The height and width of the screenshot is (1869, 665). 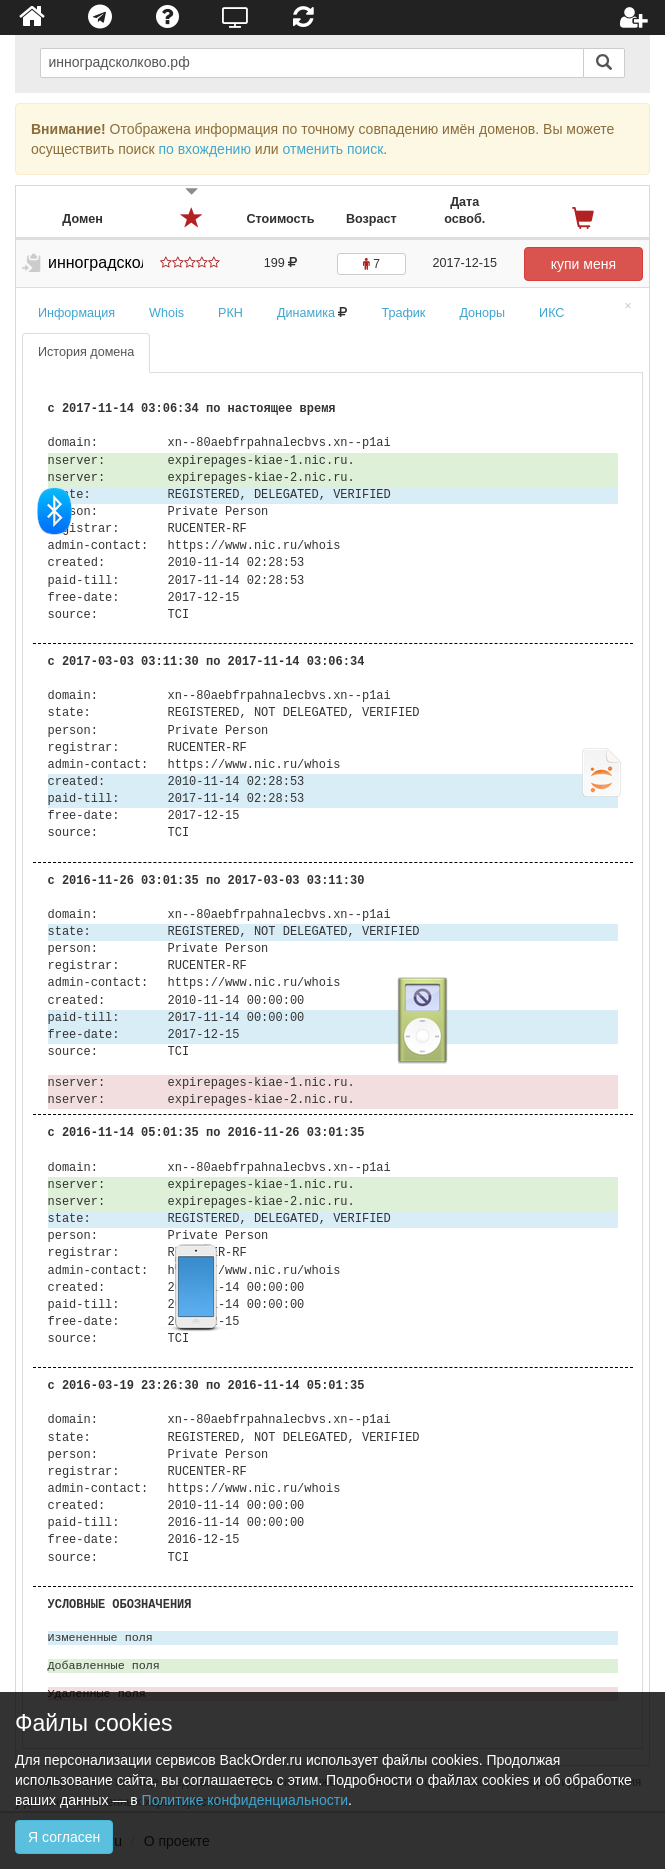 I want to click on iPod Touch device connected, so click(x=196, y=1288).